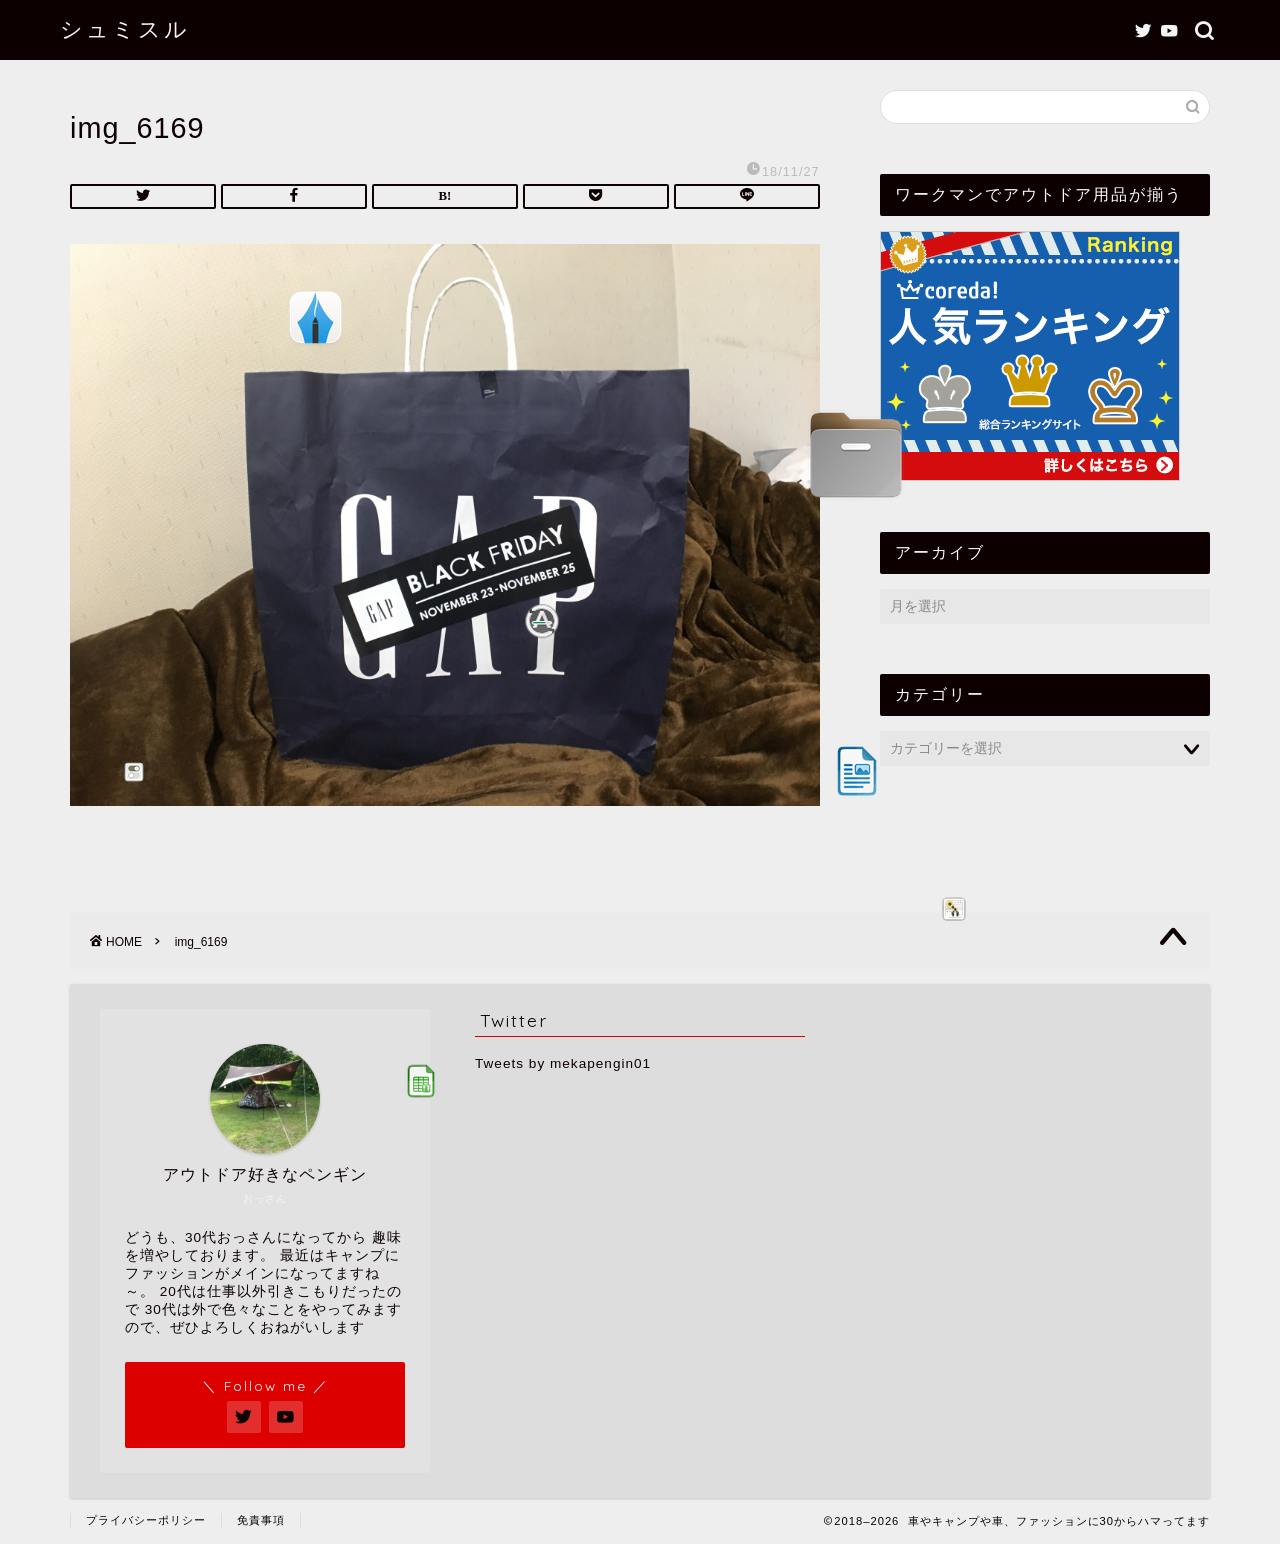 The height and width of the screenshot is (1544, 1280). I want to click on open gnome builder development environment, so click(954, 909).